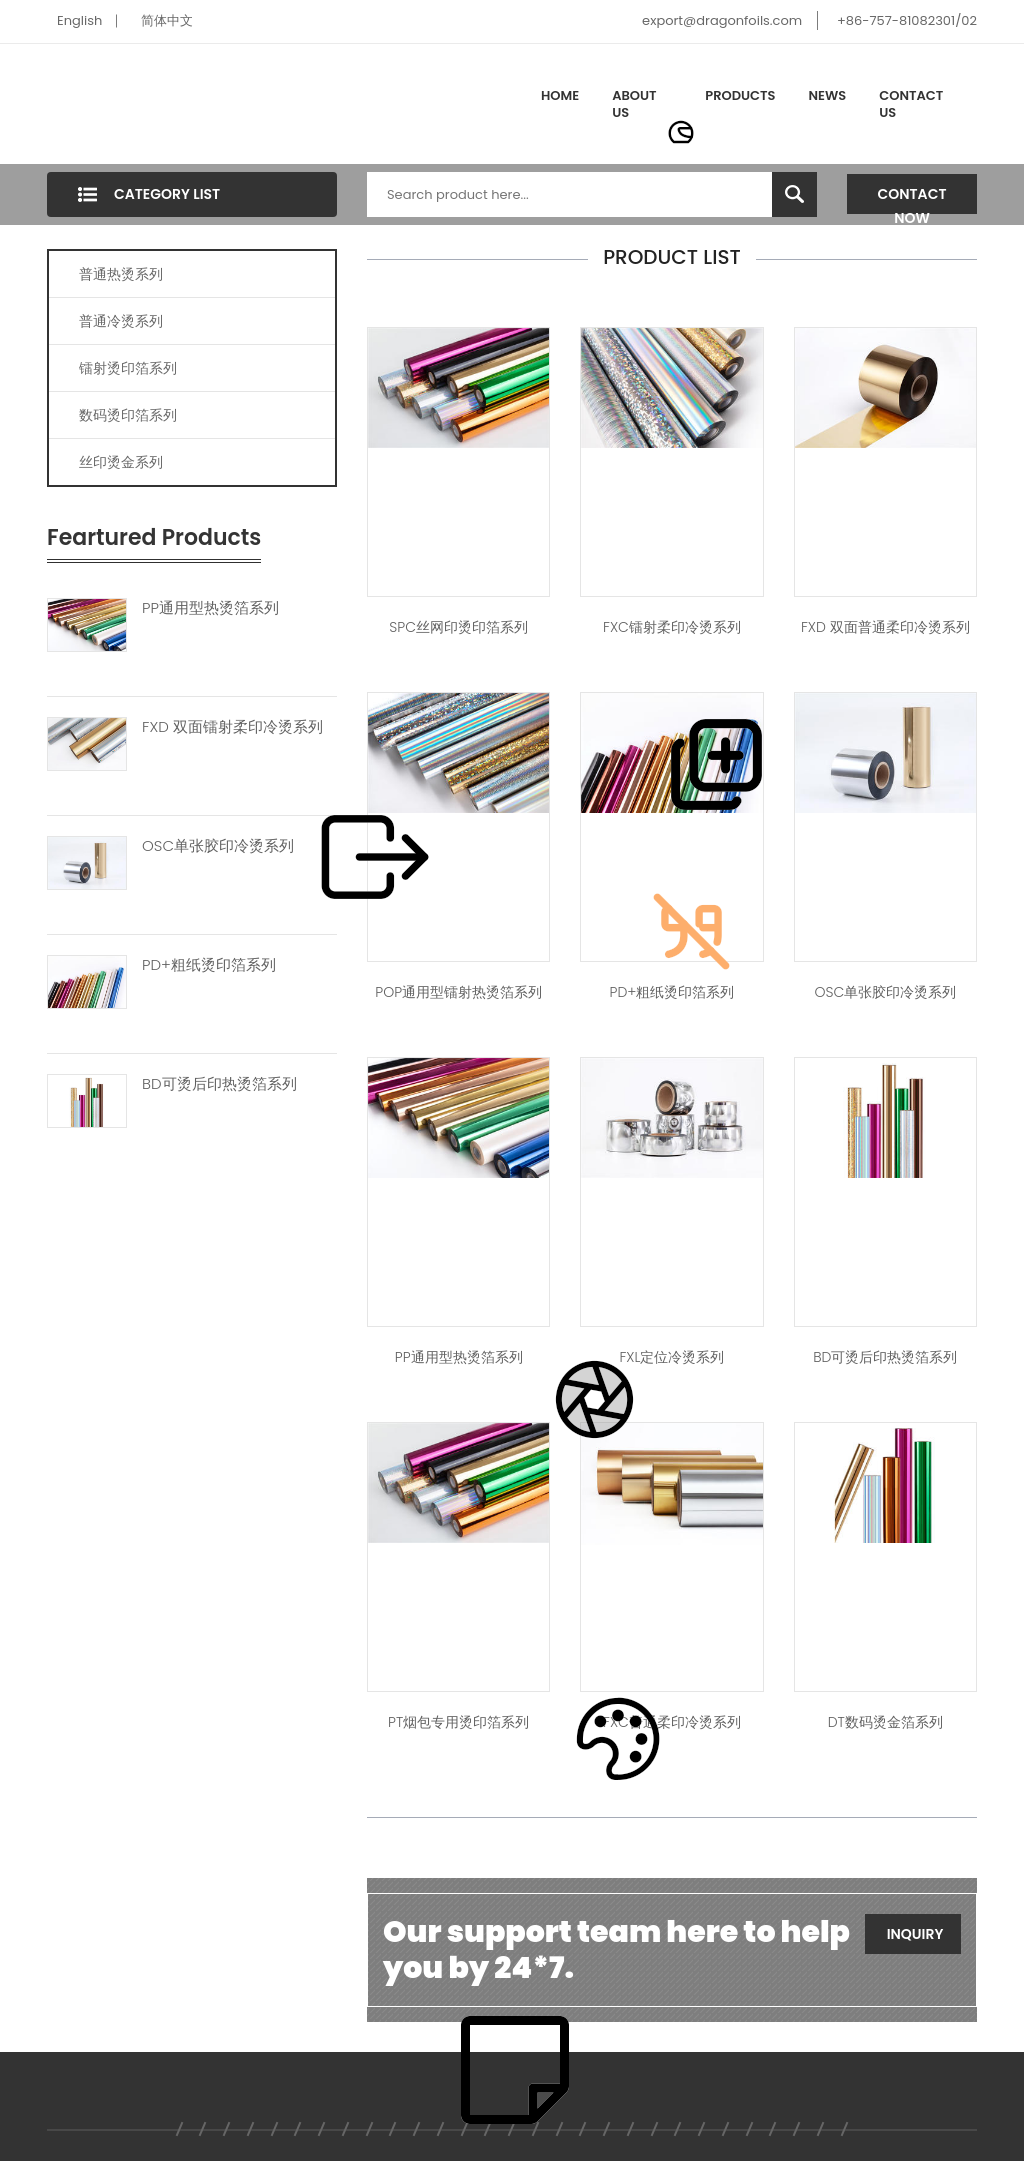  What do you see at coordinates (681, 132) in the screenshot?
I see `access safety or protective gear settings` at bounding box center [681, 132].